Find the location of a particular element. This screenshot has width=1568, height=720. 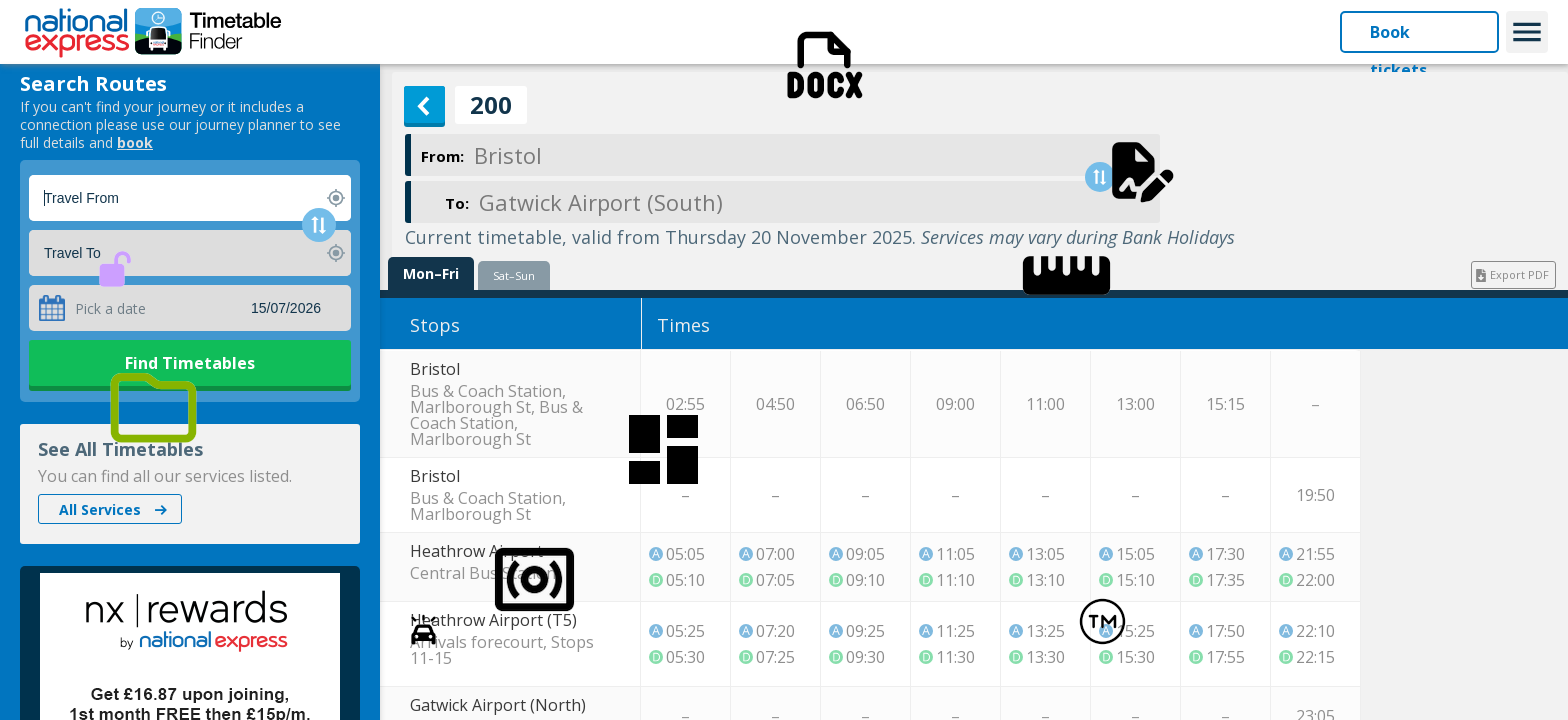

indicates trademarked content or branding is located at coordinates (1102, 621).